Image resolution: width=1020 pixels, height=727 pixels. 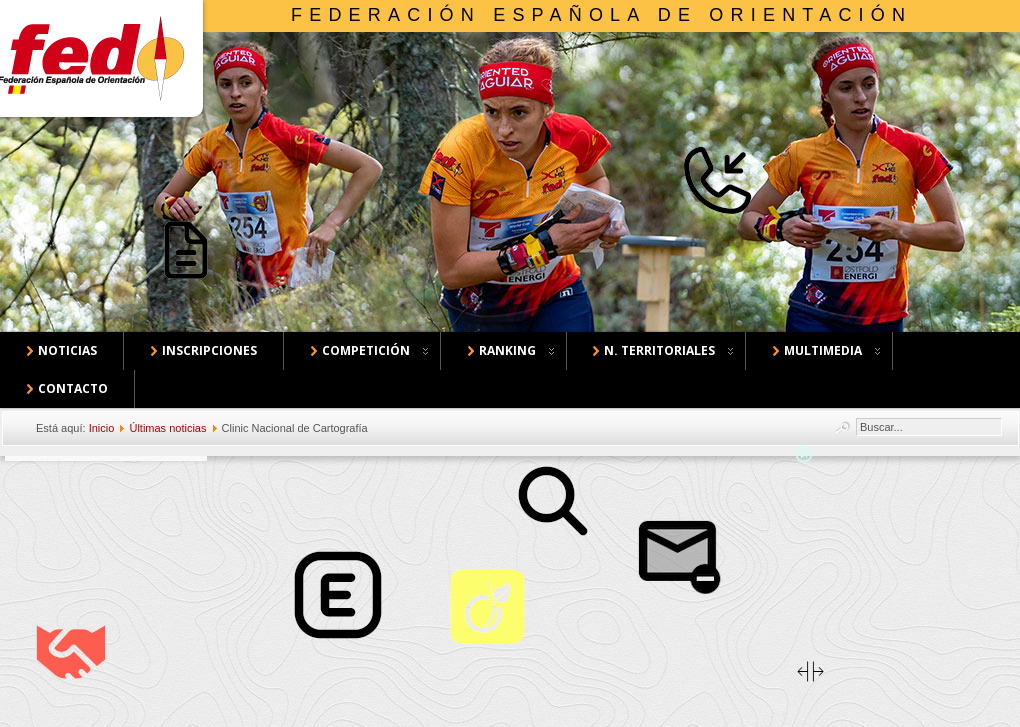 What do you see at coordinates (553, 501) in the screenshot?
I see `search for content or items` at bounding box center [553, 501].